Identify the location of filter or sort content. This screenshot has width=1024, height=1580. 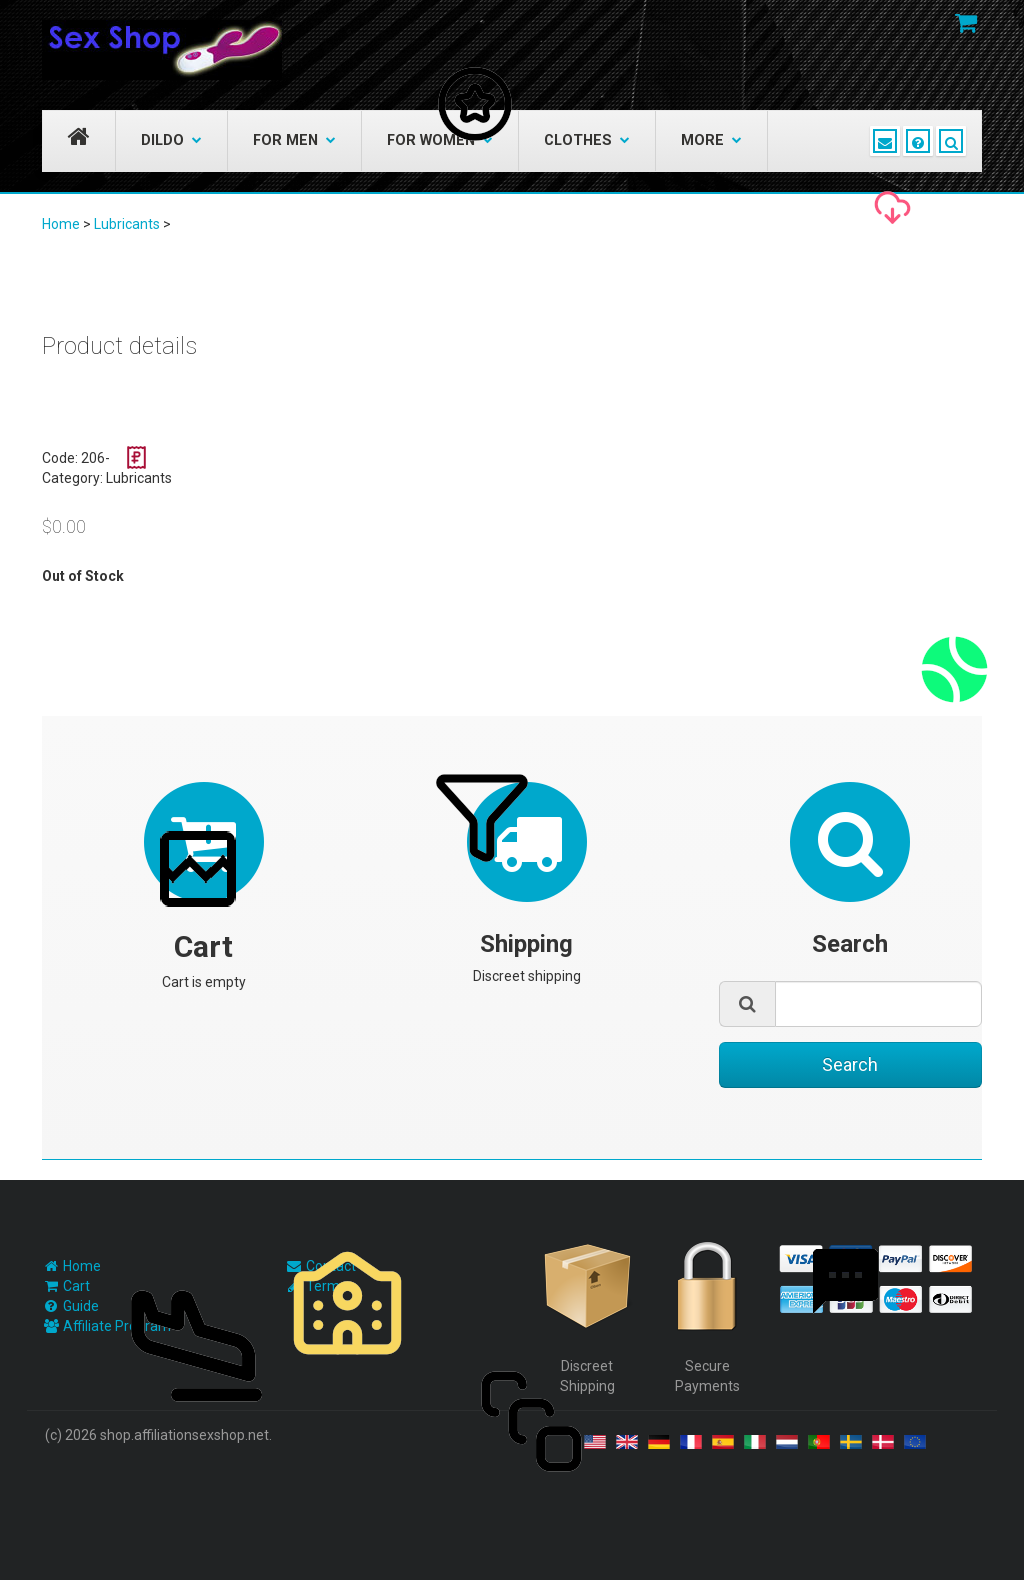
(482, 816).